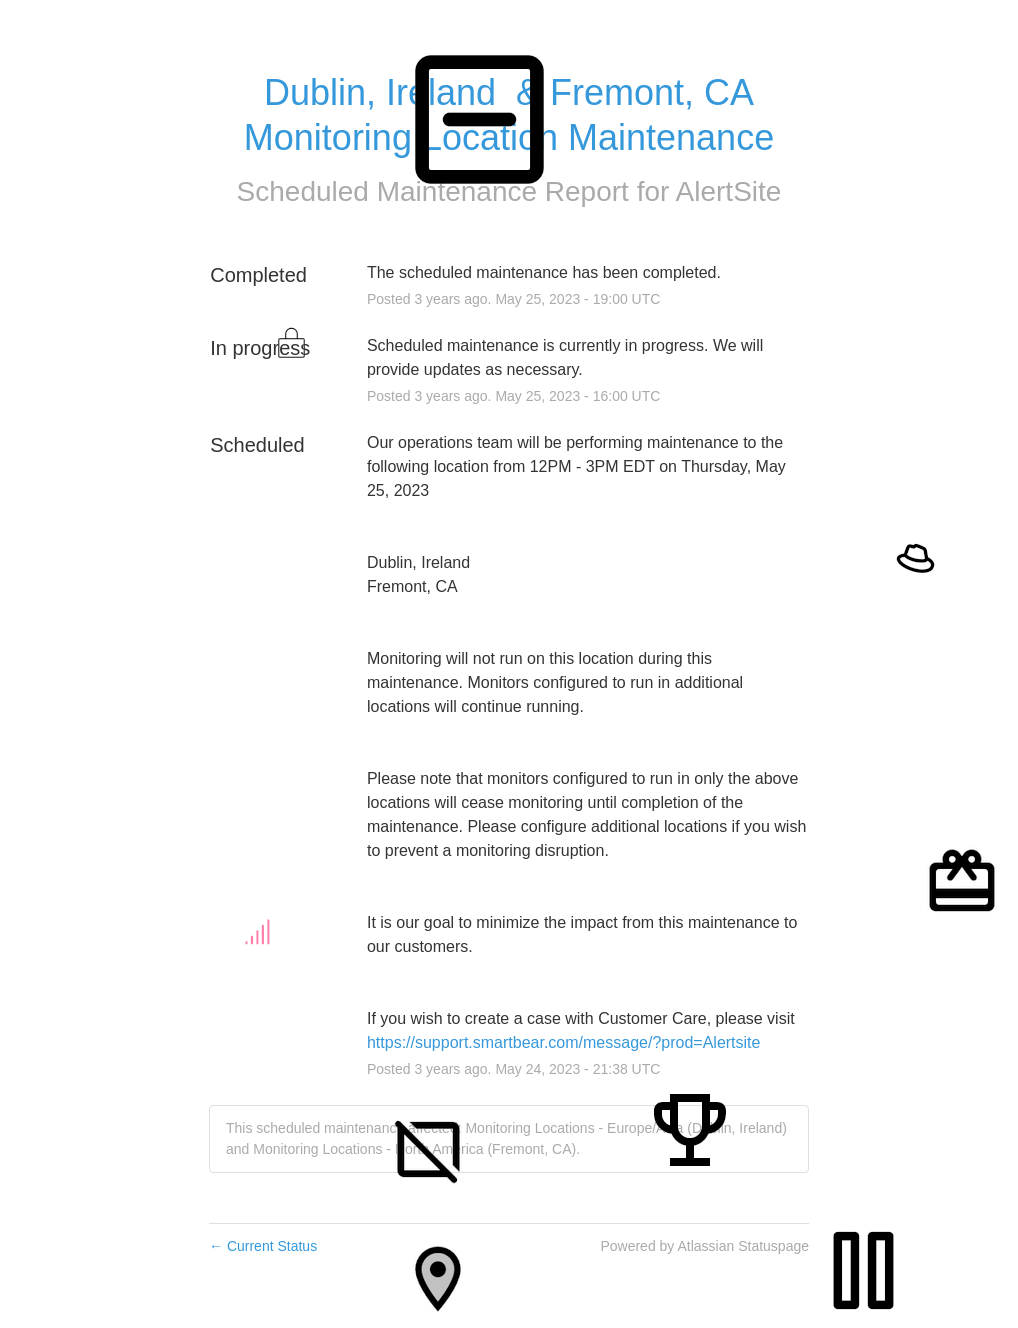 Image resolution: width=1018 pixels, height=1328 pixels. Describe the element at coordinates (962, 882) in the screenshot. I see `redeem a gift card or voucher` at that location.